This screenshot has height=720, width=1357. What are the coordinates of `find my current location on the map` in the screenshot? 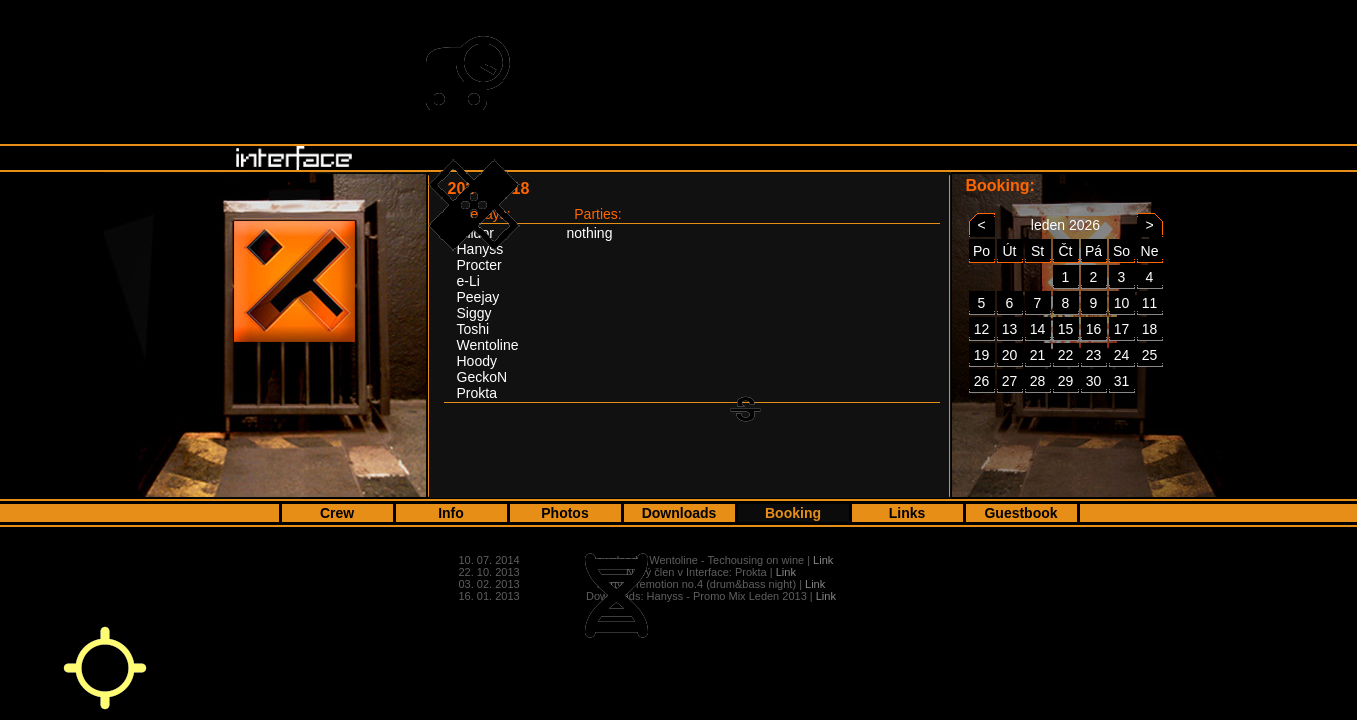 It's located at (105, 668).